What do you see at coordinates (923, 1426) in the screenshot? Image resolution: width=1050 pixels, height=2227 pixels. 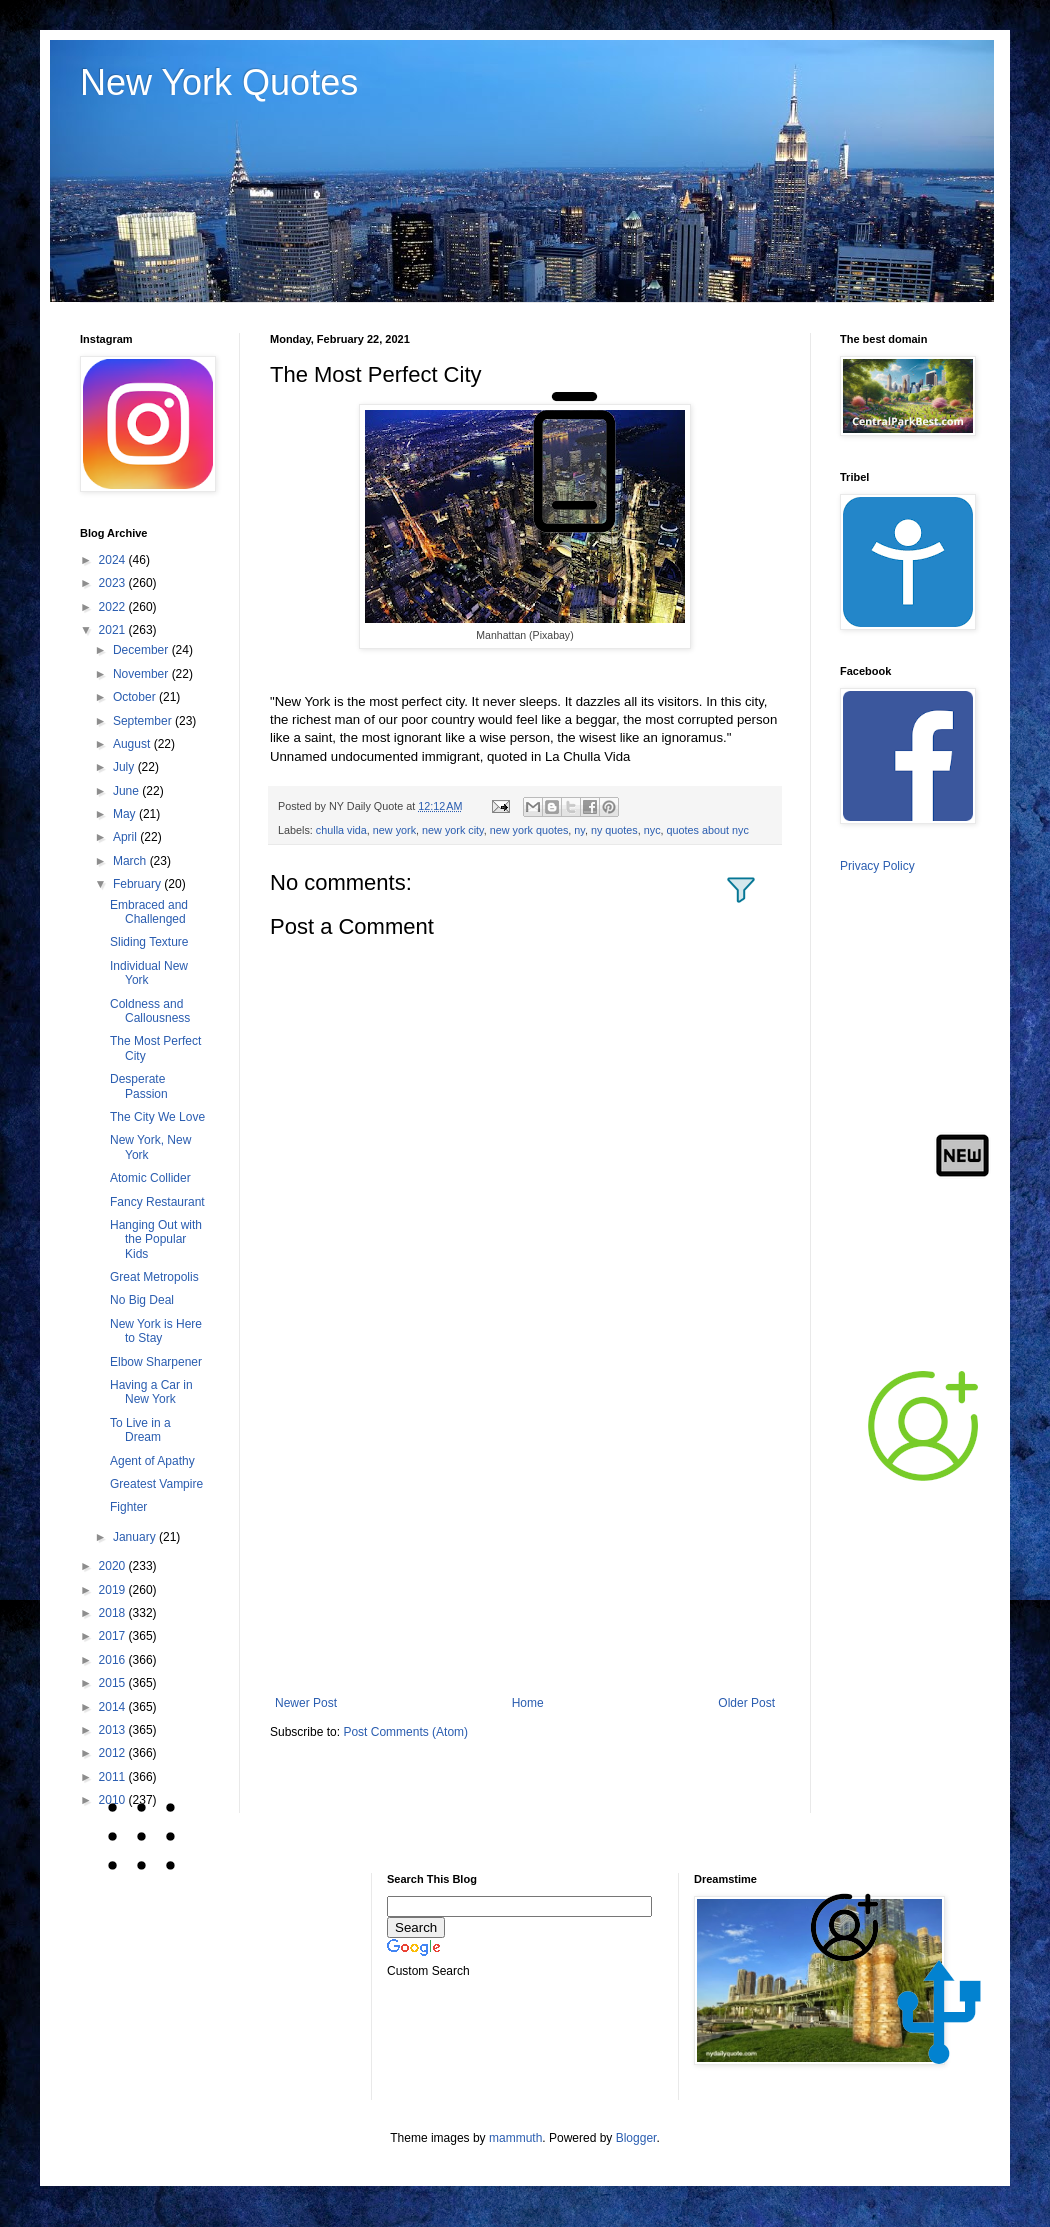 I see `add a new user or contact` at bounding box center [923, 1426].